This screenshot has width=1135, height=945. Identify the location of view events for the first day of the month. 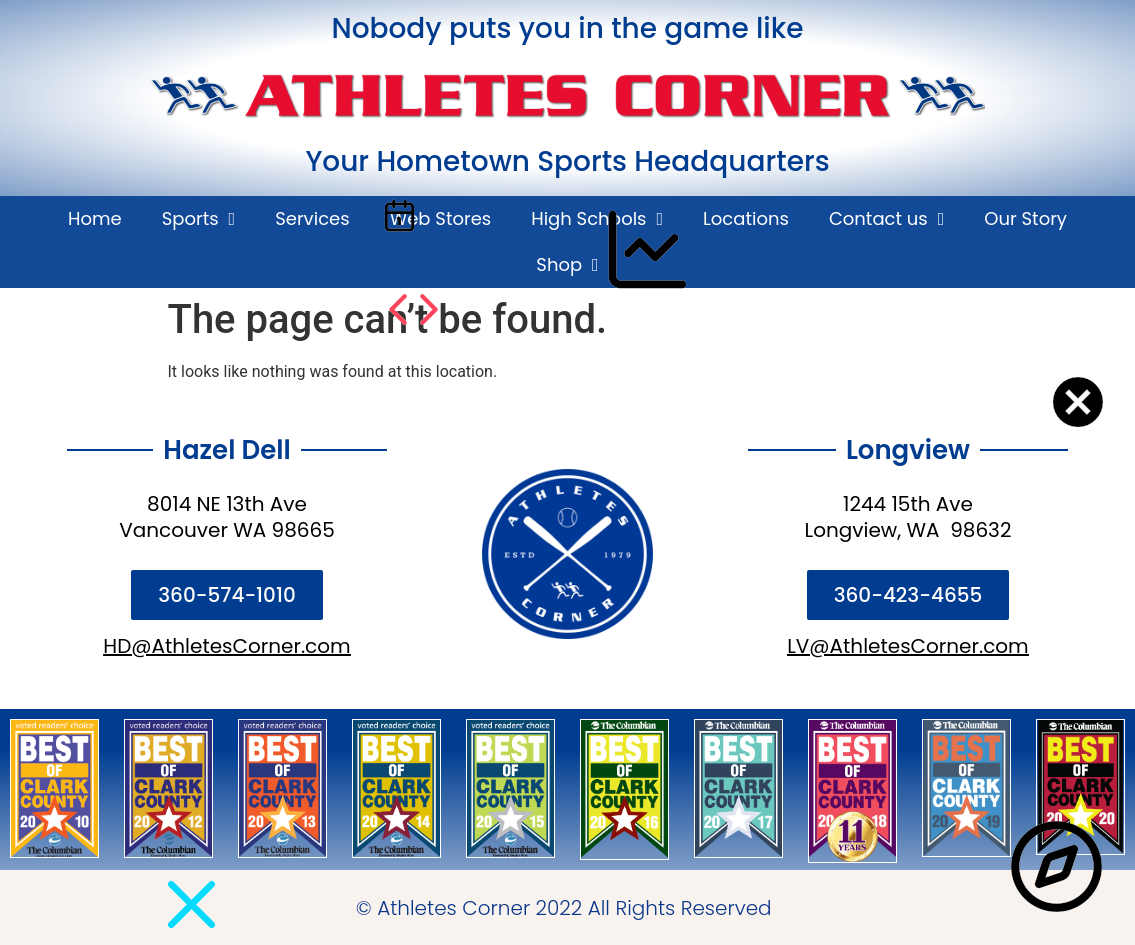
(399, 215).